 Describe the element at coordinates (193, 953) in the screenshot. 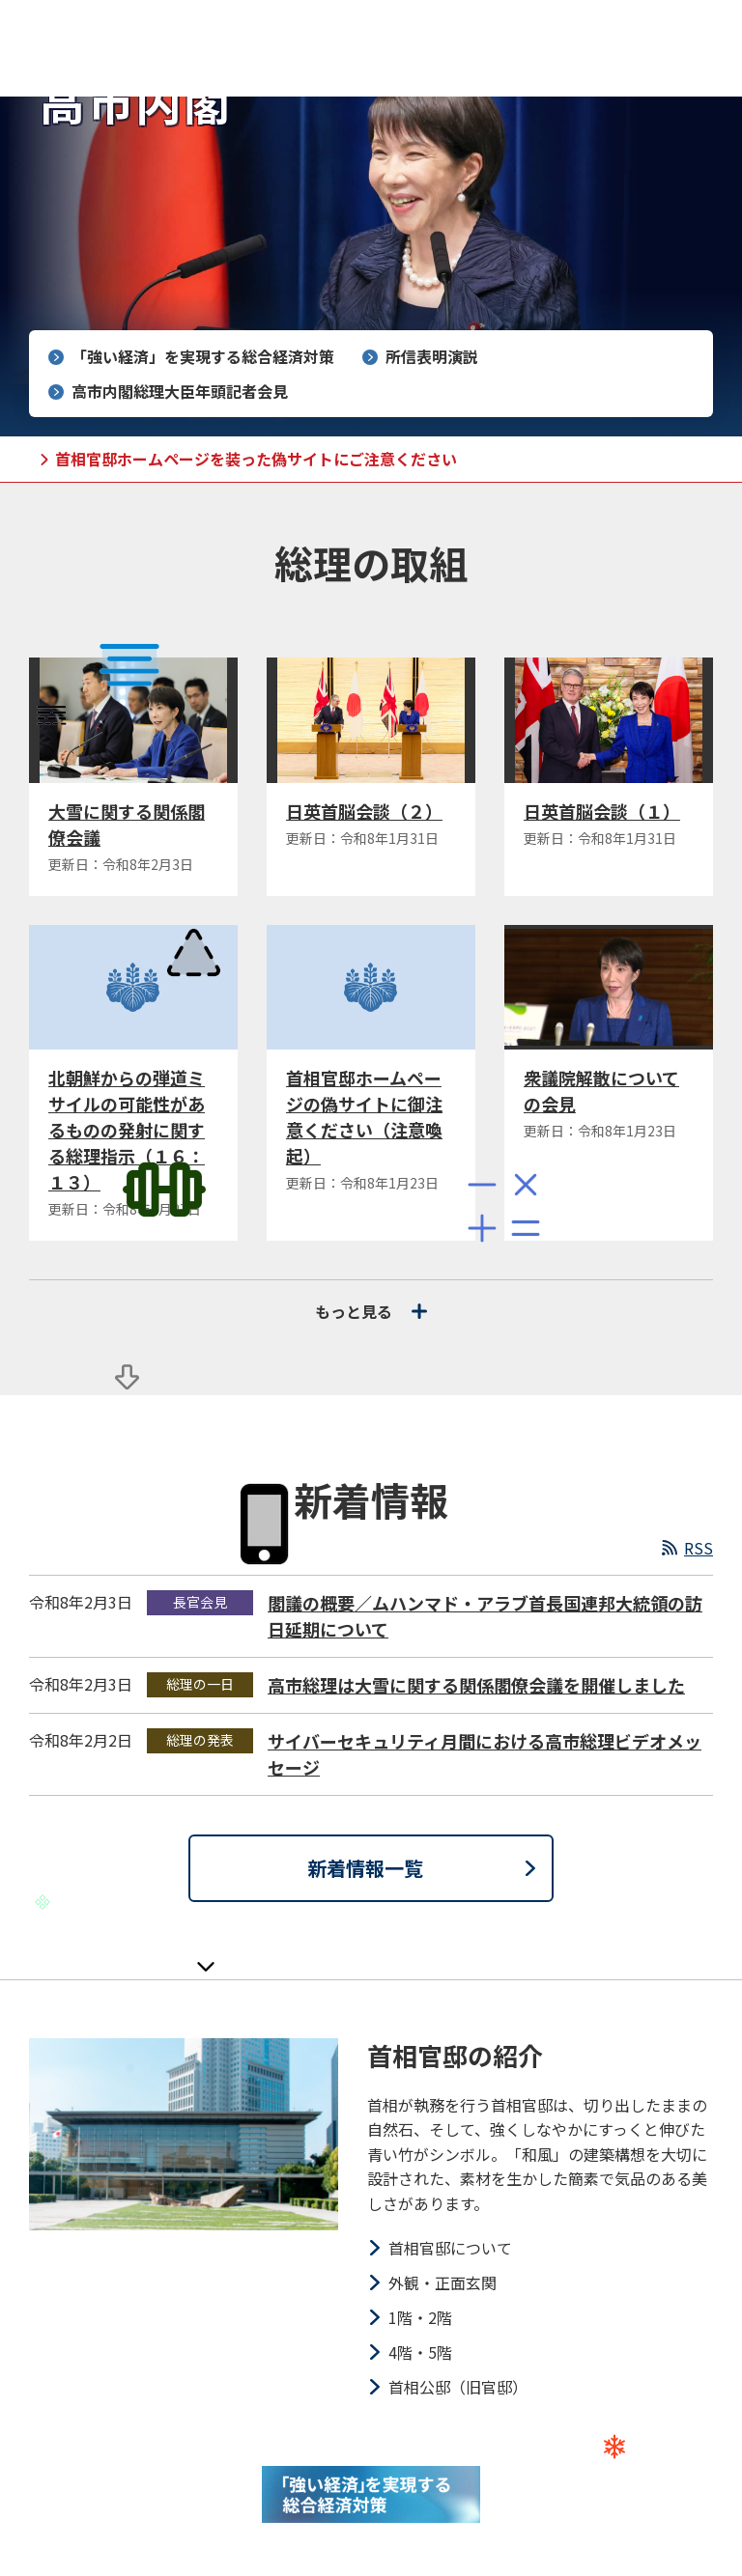

I see `indicates a draft or incomplete state` at that location.